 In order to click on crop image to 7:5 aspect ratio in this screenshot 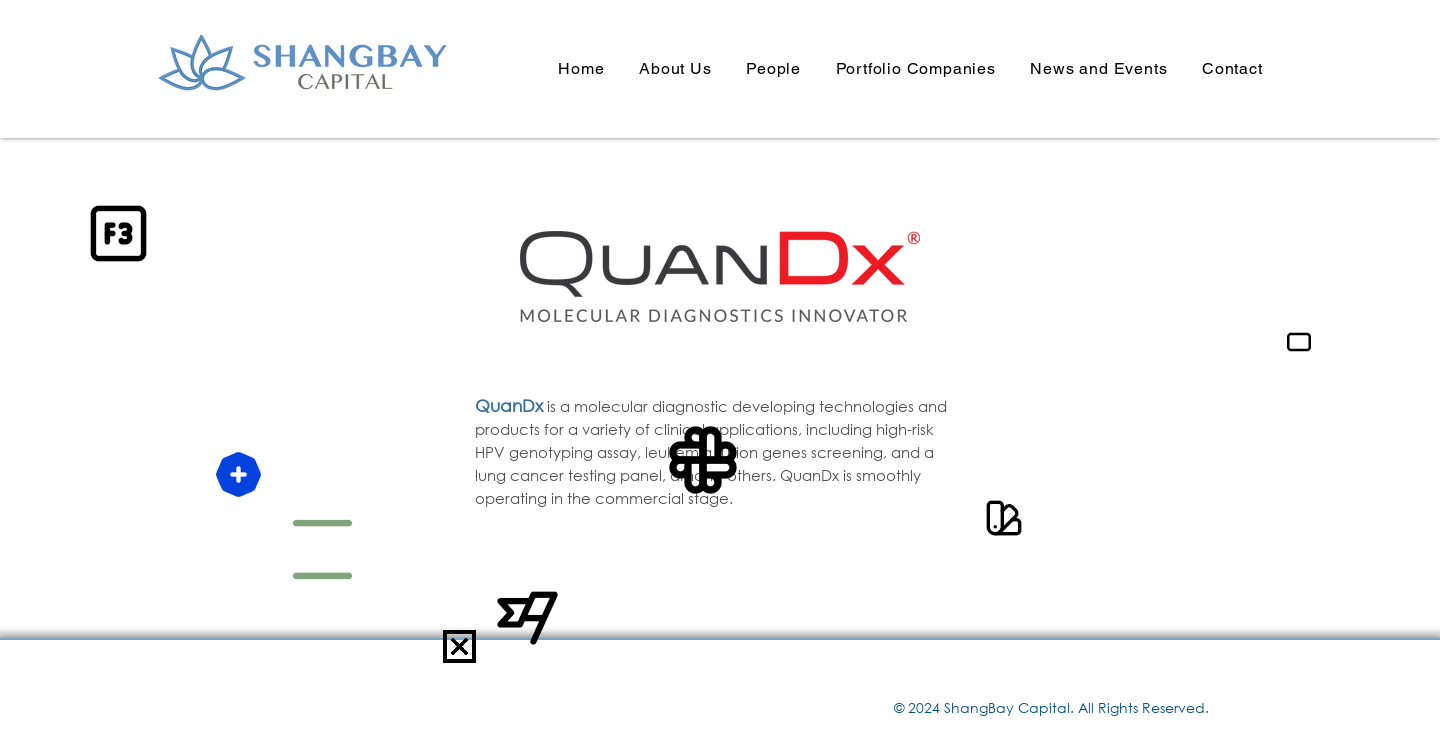, I will do `click(1299, 342)`.